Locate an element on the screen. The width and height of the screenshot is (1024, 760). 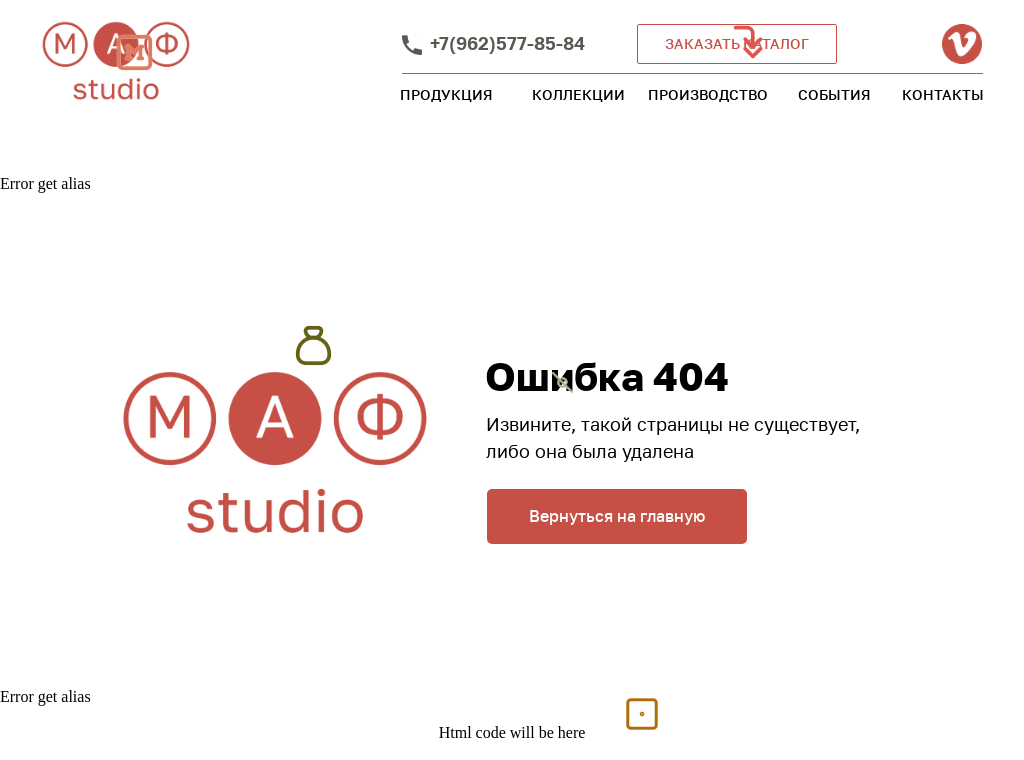
open Medium app is located at coordinates (134, 52).